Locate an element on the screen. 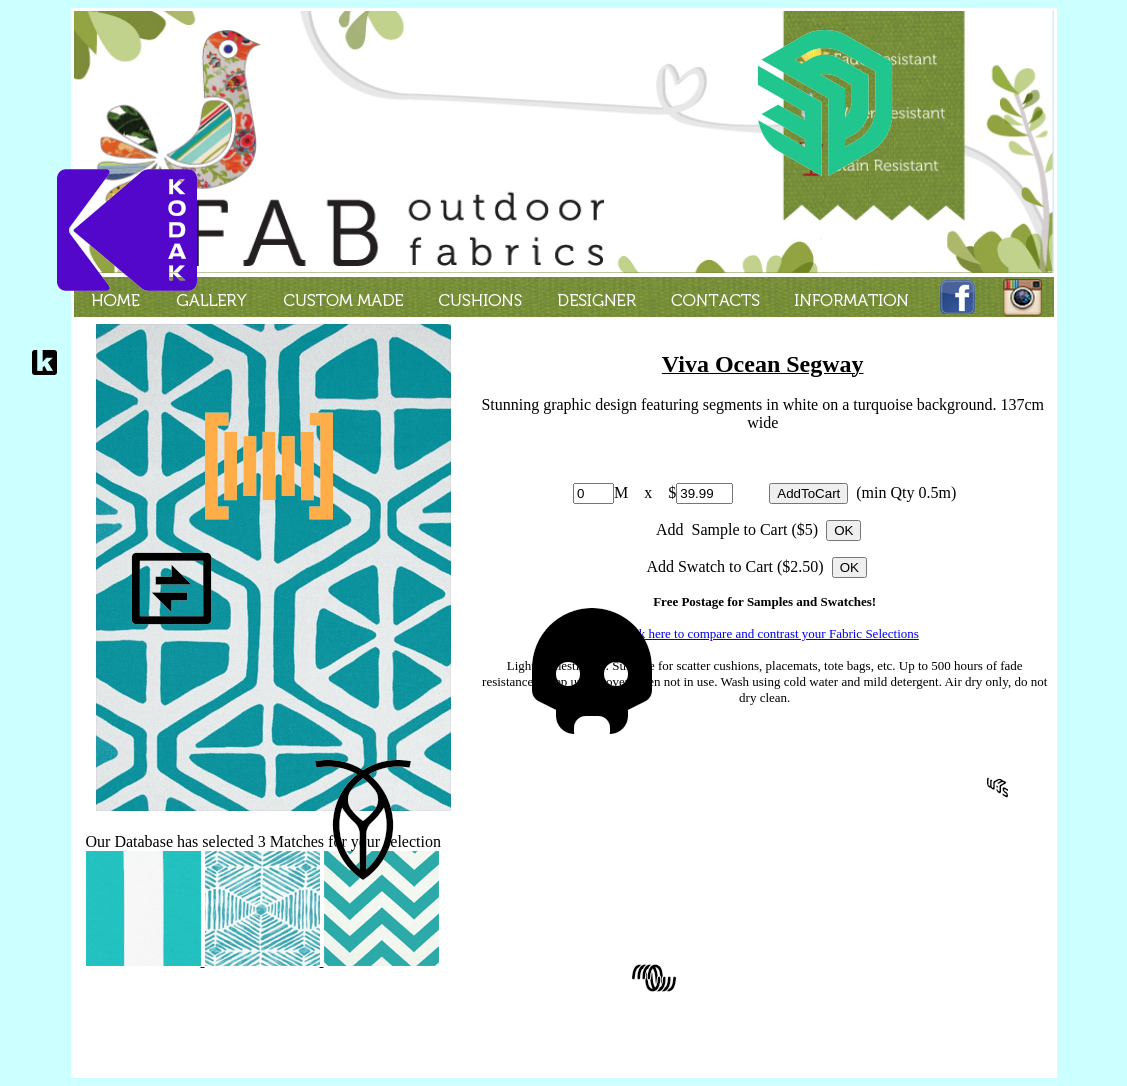  indicates danger or hazardous content is located at coordinates (592, 668).